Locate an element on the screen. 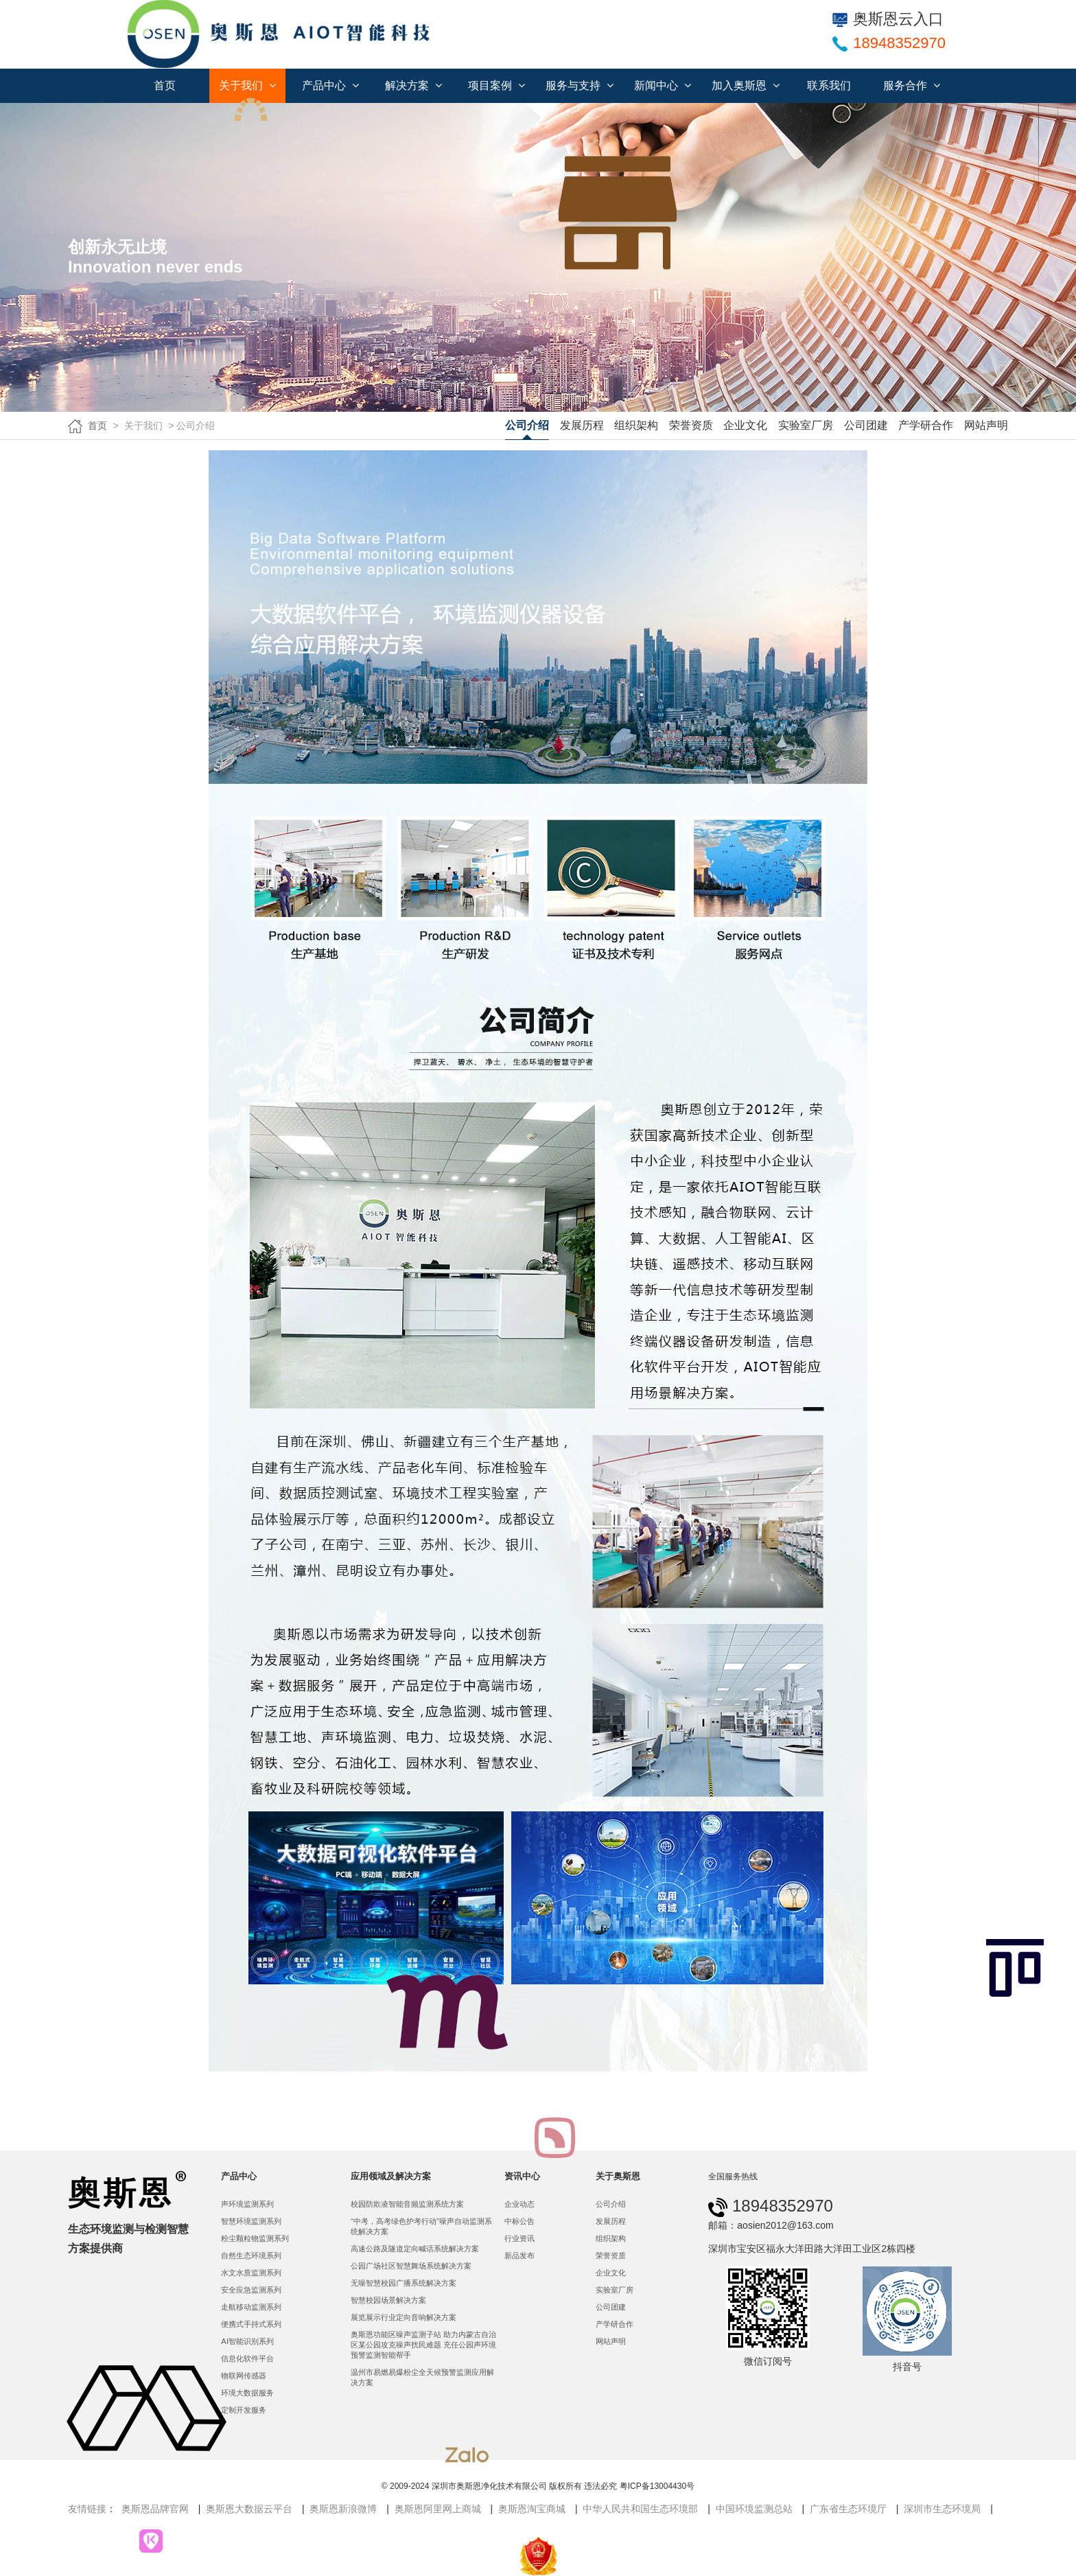 The width and height of the screenshot is (1076, 2576). open the home assistant community store is located at coordinates (618, 213).